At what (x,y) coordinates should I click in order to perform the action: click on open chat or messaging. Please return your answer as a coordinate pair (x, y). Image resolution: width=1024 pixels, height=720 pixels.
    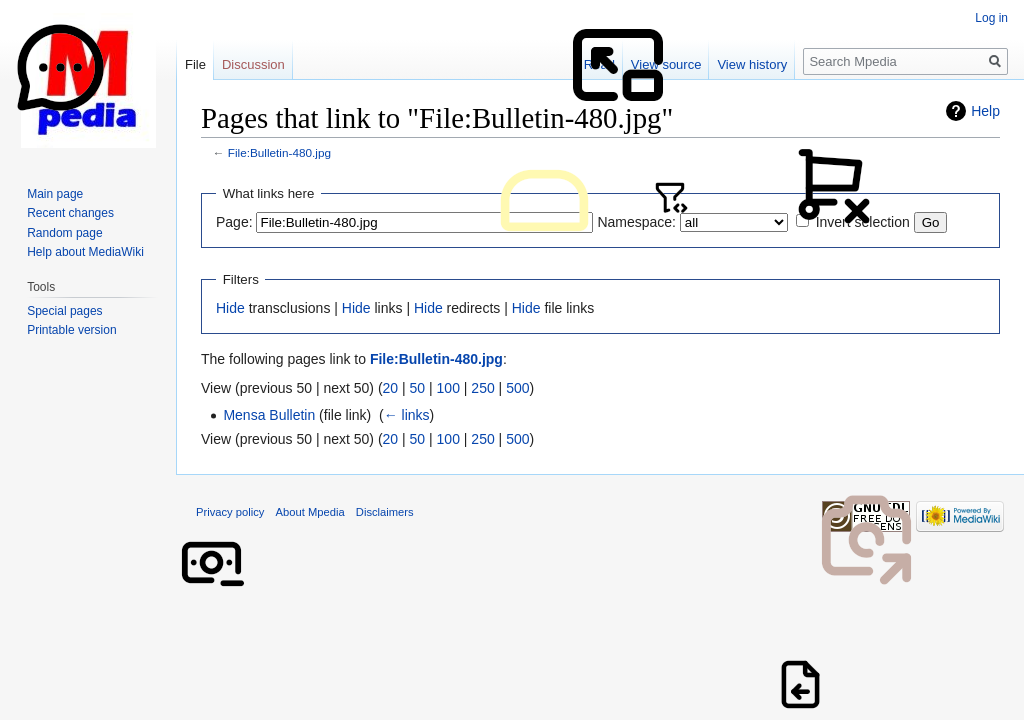
    Looking at the image, I should click on (60, 67).